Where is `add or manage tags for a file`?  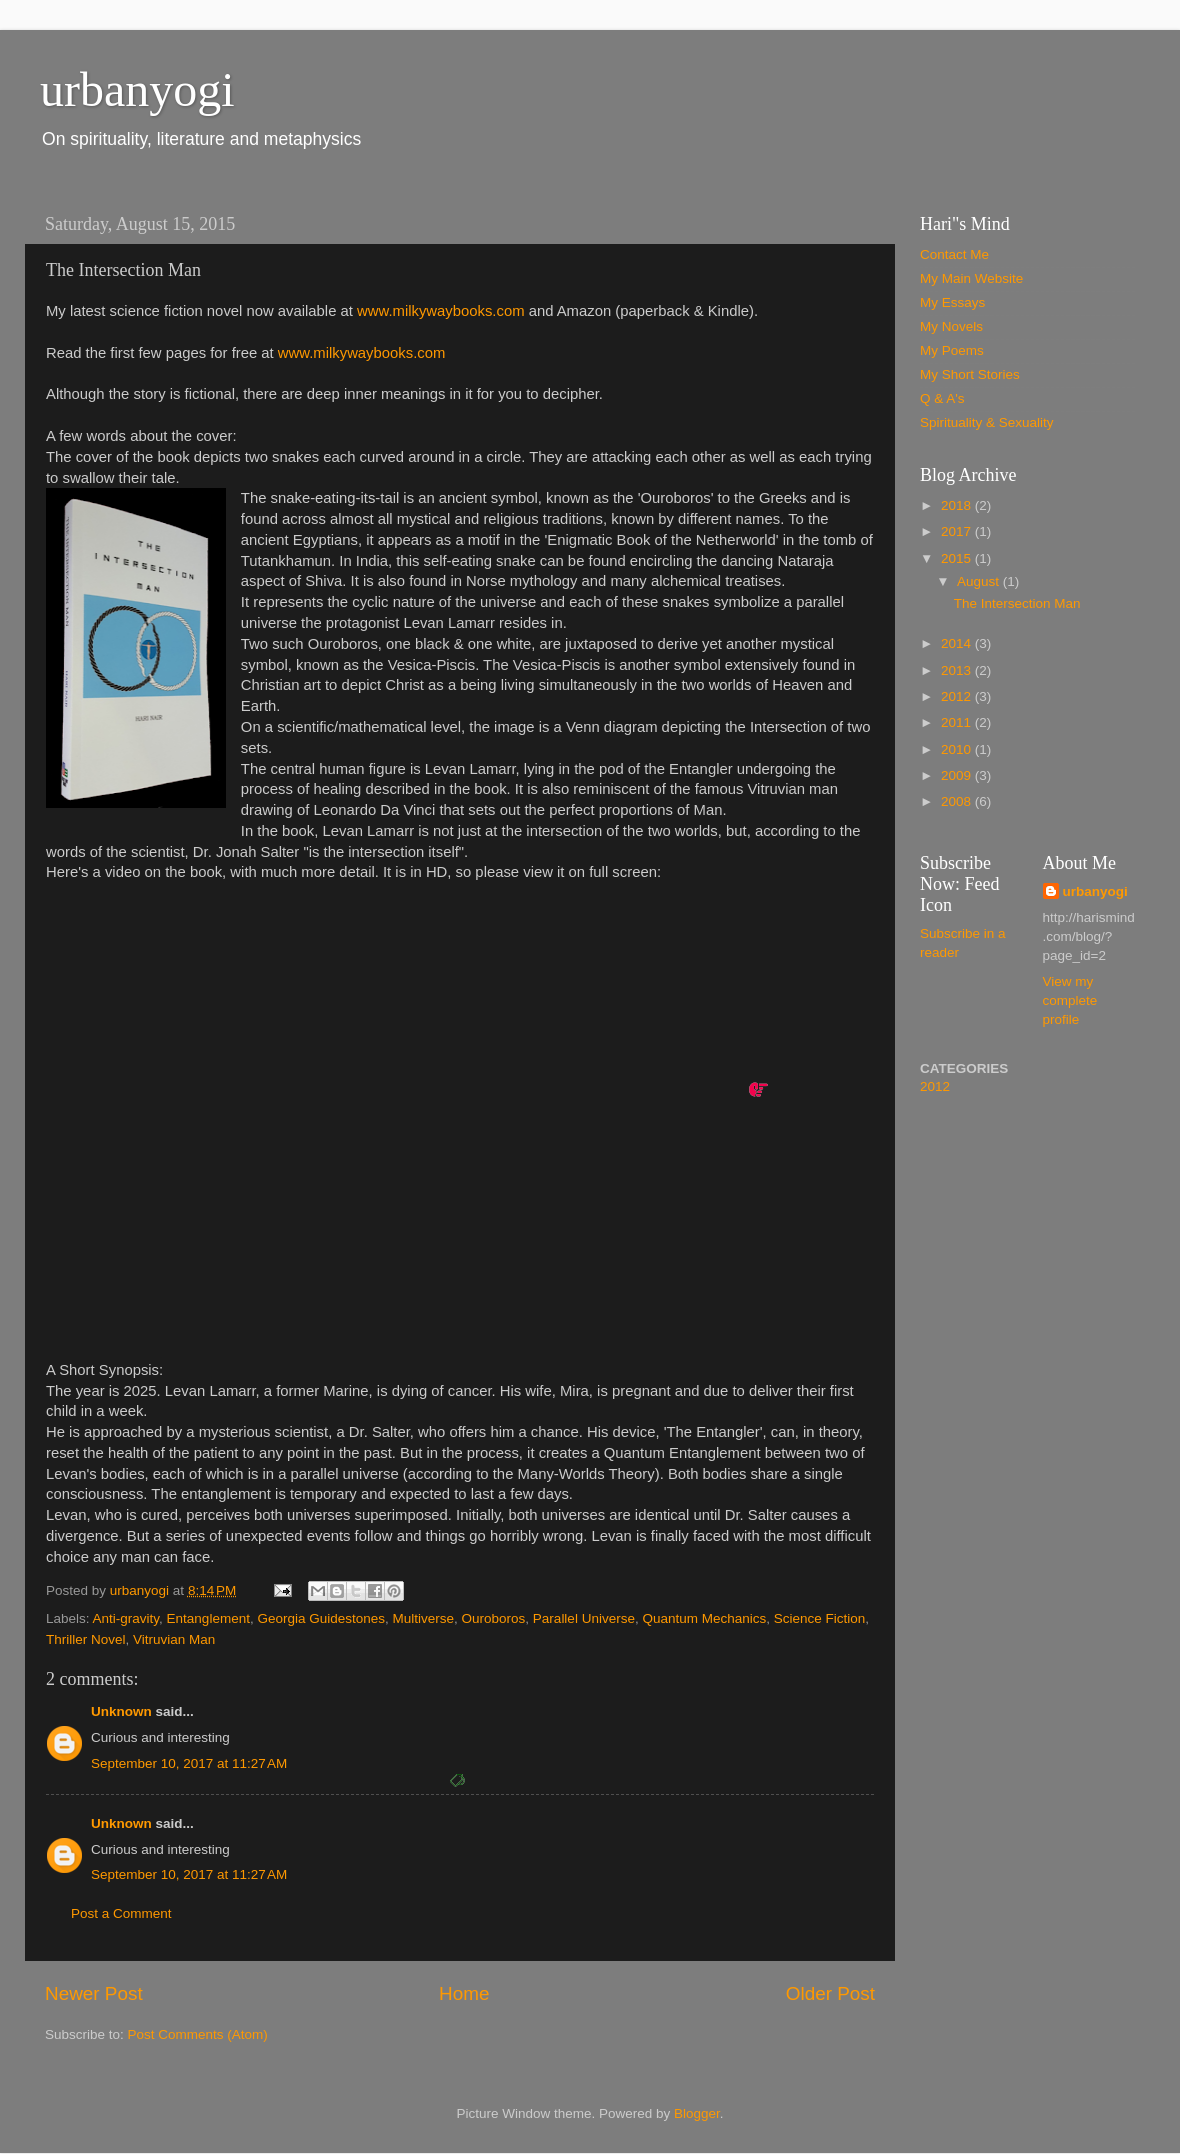 add or manage tags for a file is located at coordinates (457, 1780).